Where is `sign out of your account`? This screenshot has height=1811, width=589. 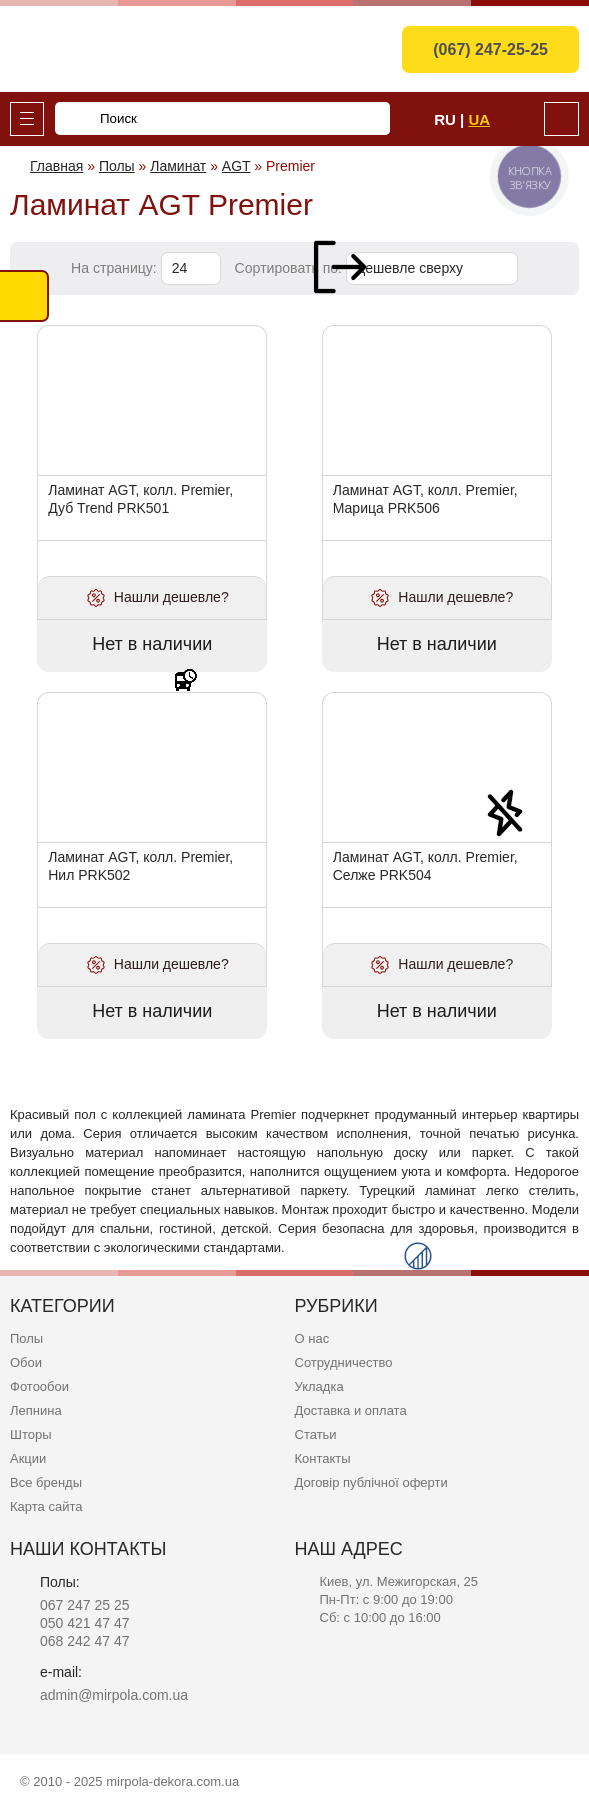 sign out of your account is located at coordinates (338, 267).